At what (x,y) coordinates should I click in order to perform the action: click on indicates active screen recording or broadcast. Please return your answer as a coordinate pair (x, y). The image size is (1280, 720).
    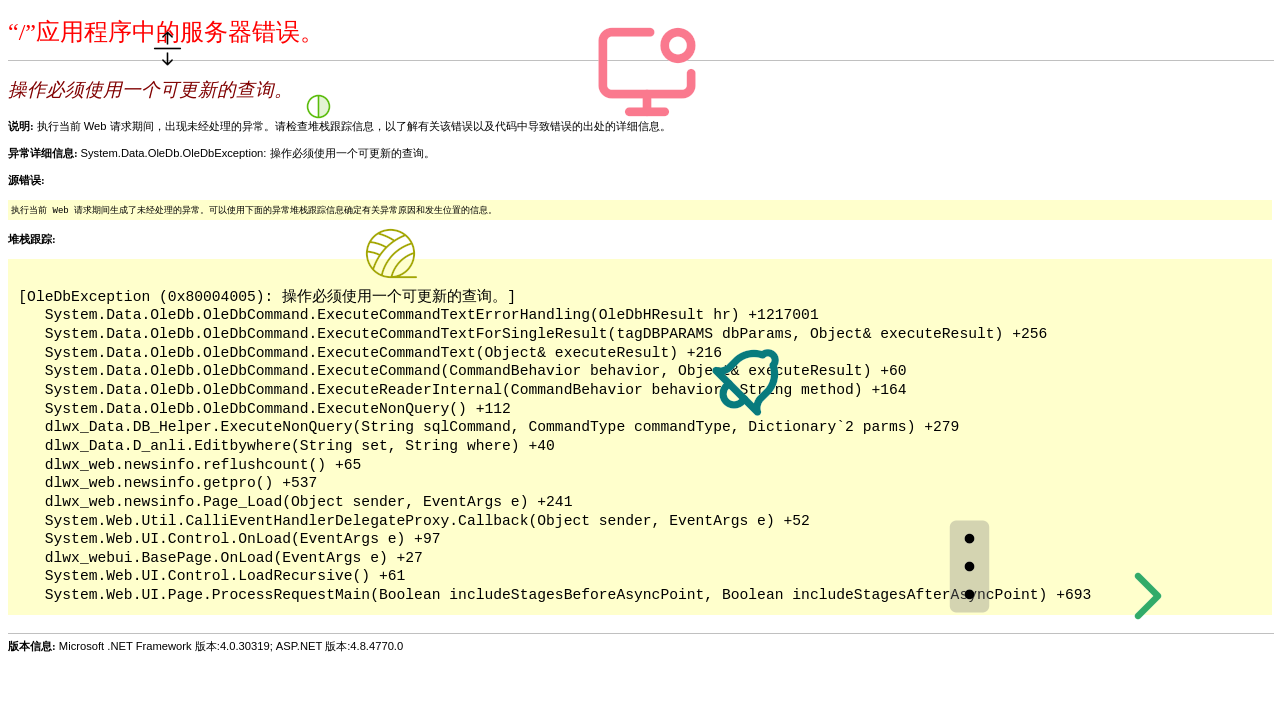
    Looking at the image, I should click on (647, 72).